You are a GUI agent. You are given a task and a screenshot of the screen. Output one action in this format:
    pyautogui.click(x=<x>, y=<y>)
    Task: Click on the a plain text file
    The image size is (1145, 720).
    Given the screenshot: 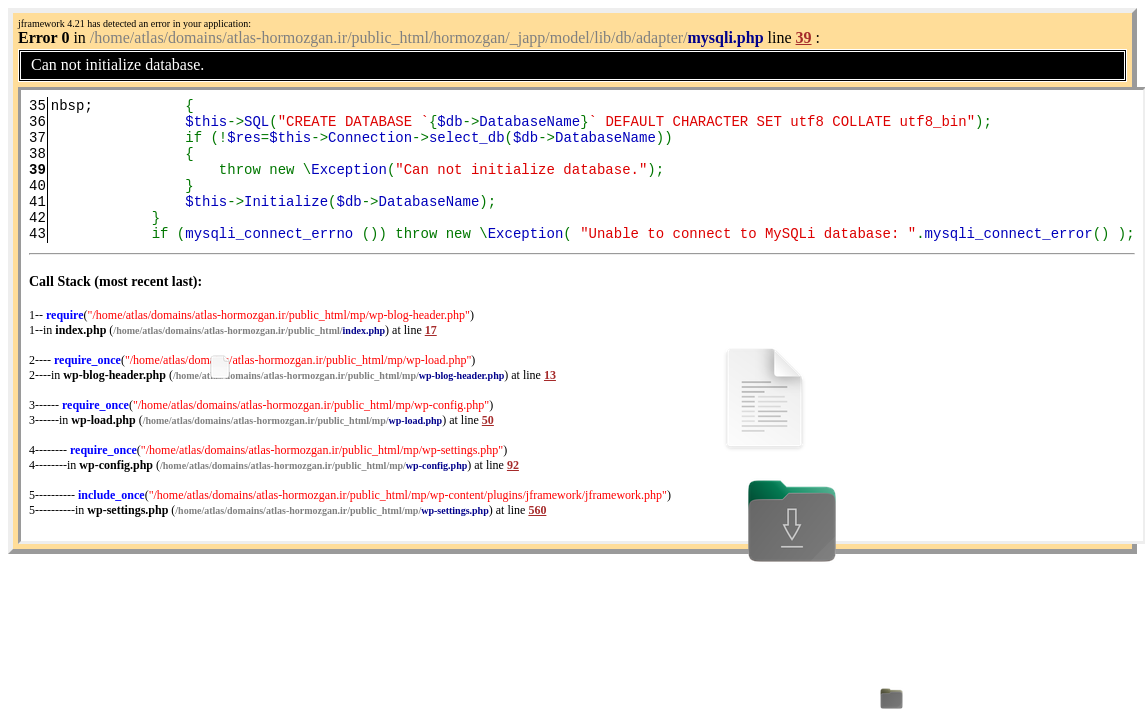 What is the action you would take?
    pyautogui.click(x=764, y=399)
    